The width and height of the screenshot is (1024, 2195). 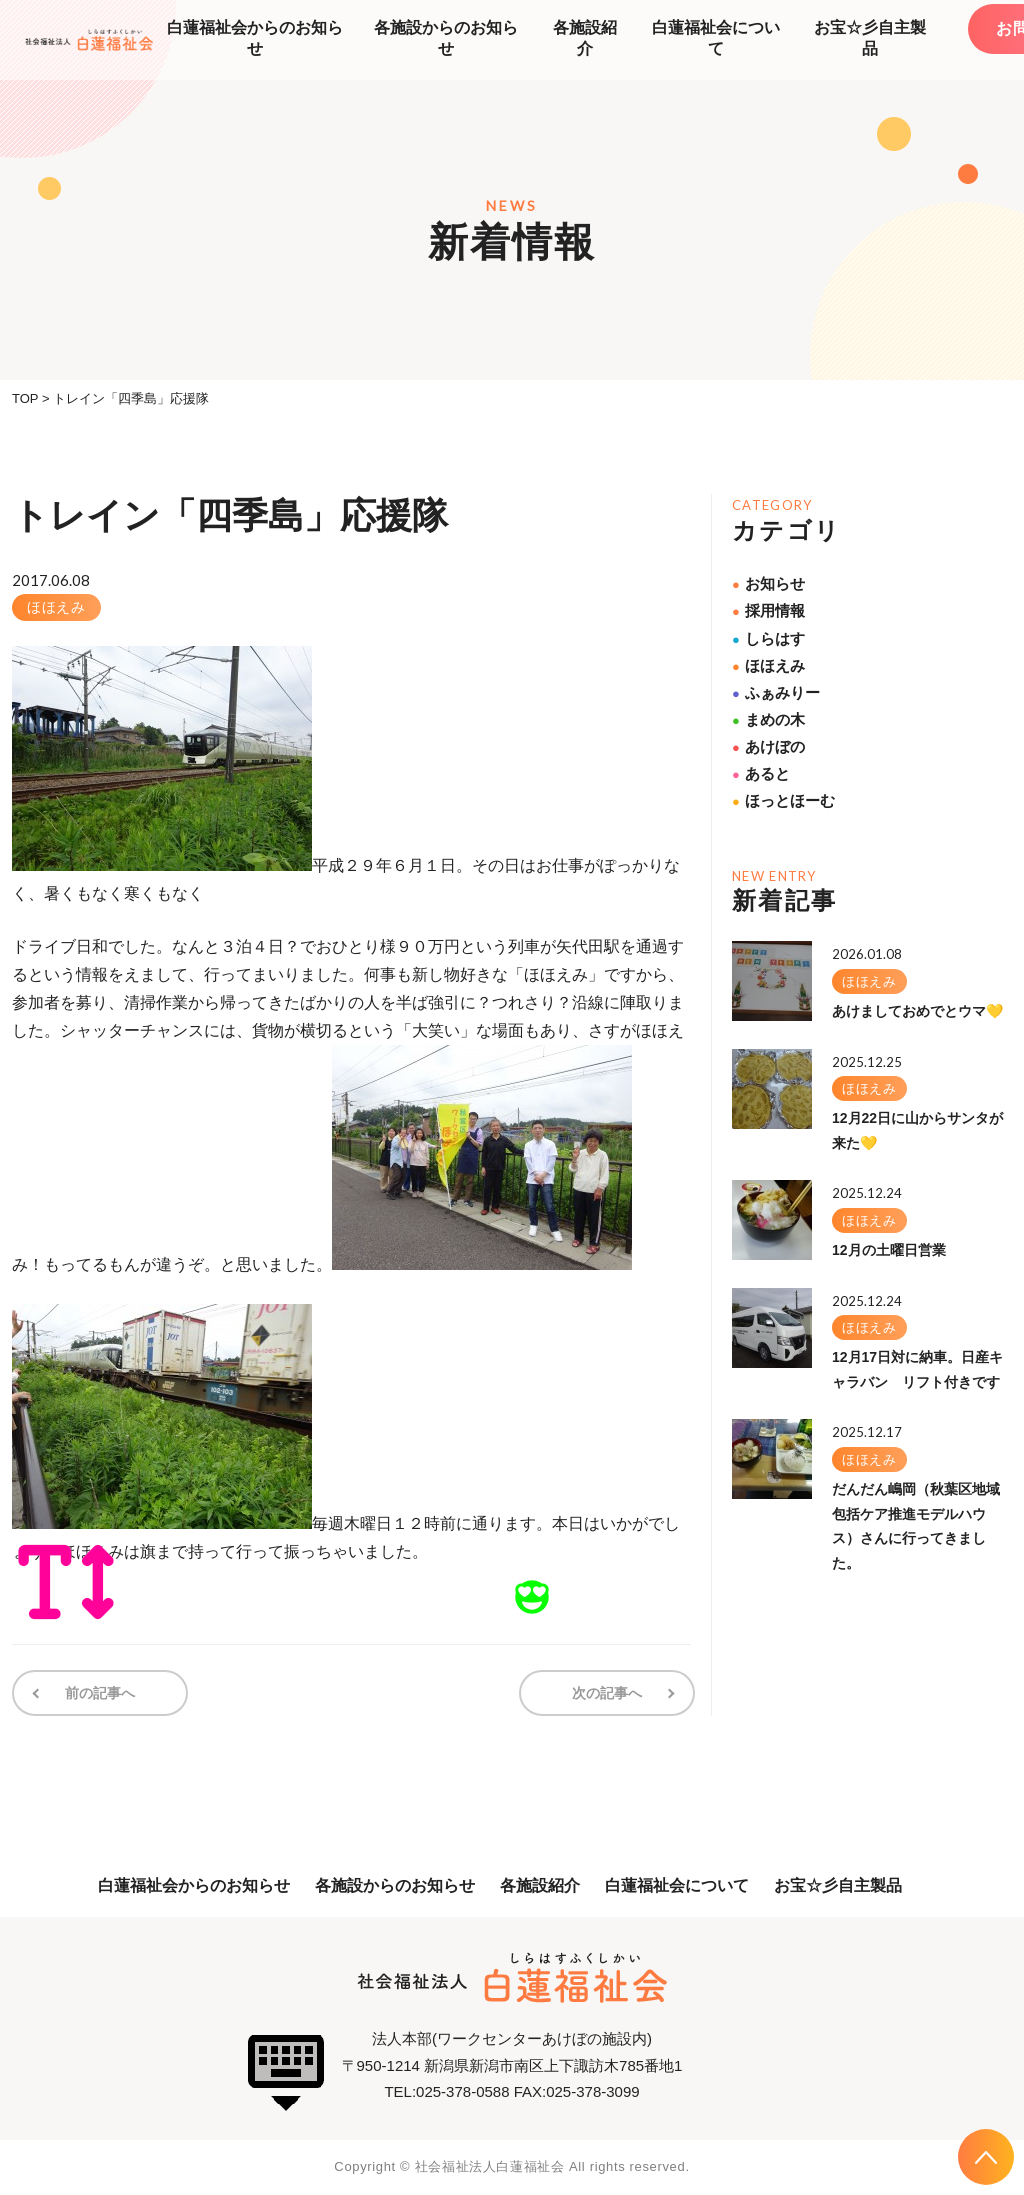 I want to click on adjust text height or line spacing, so click(x=66, y=1582).